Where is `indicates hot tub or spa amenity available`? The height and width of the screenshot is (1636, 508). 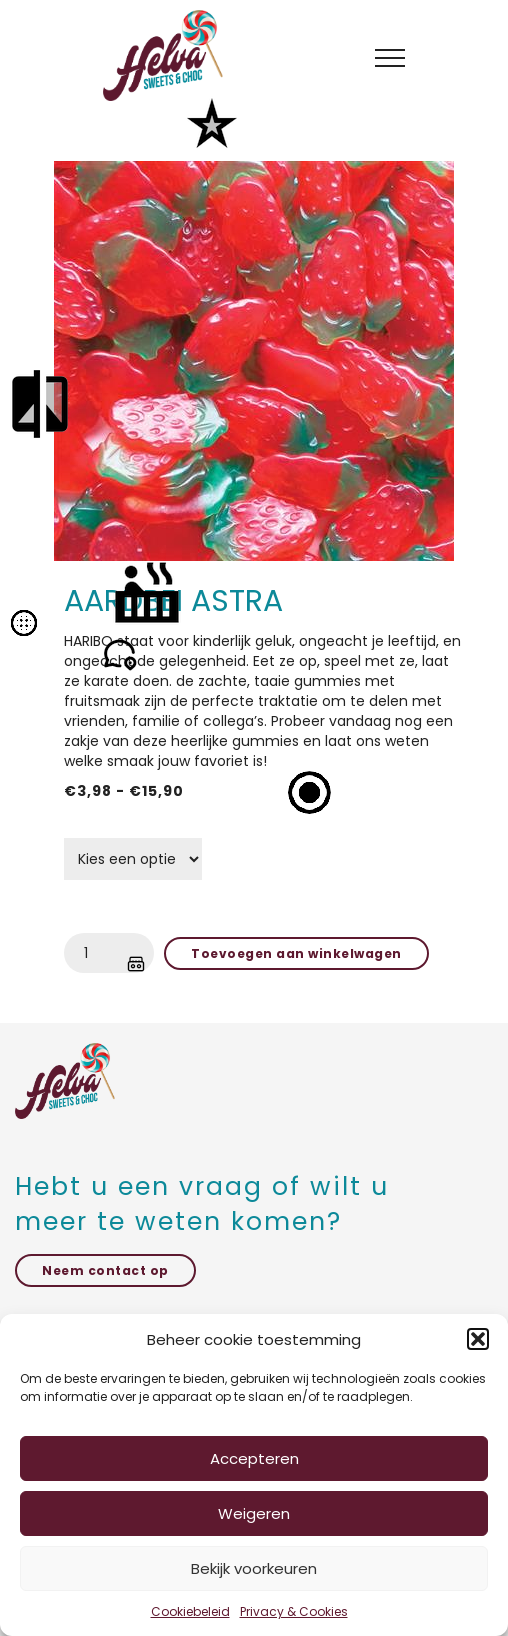 indicates hot tub or spa amenity available is located at coordinates (147, 591).